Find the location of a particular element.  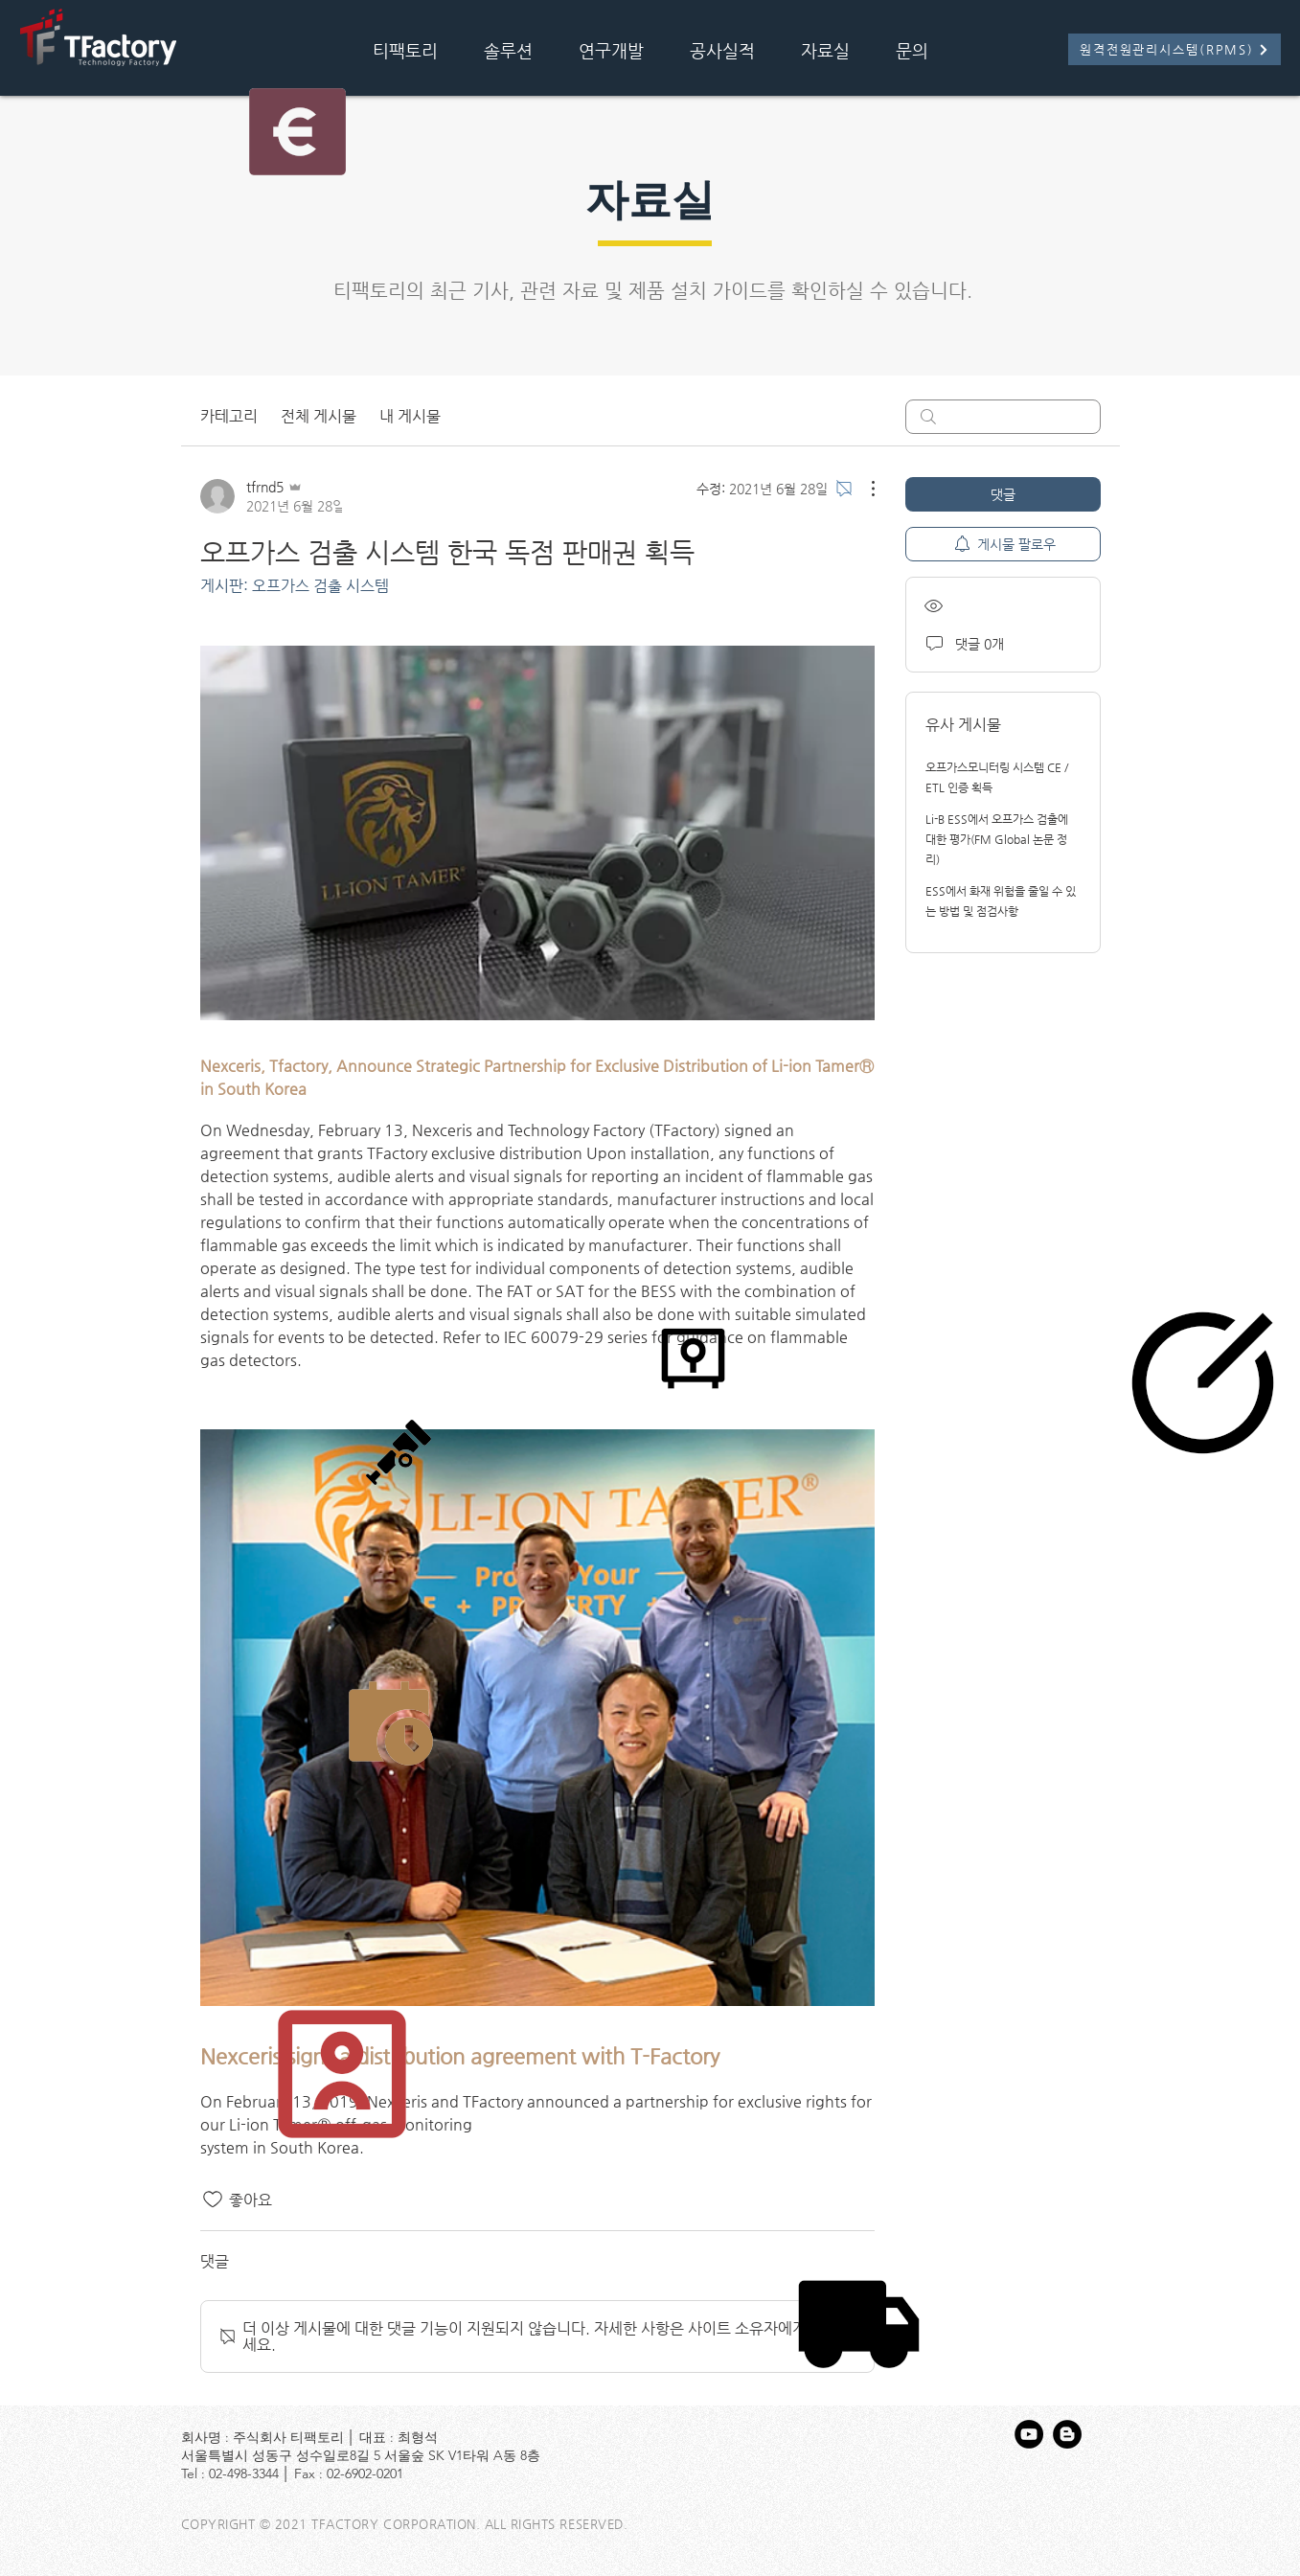

view scheduled events or appointments is located at coordinates (389, 1725).